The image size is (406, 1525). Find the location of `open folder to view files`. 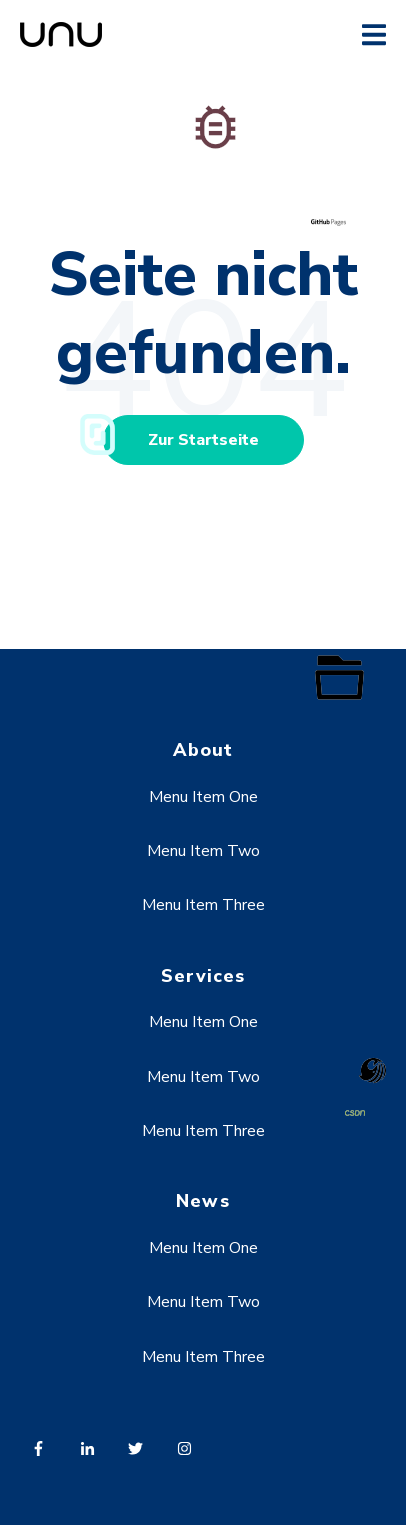

open folder to view files is located at coordinates (339, 677).